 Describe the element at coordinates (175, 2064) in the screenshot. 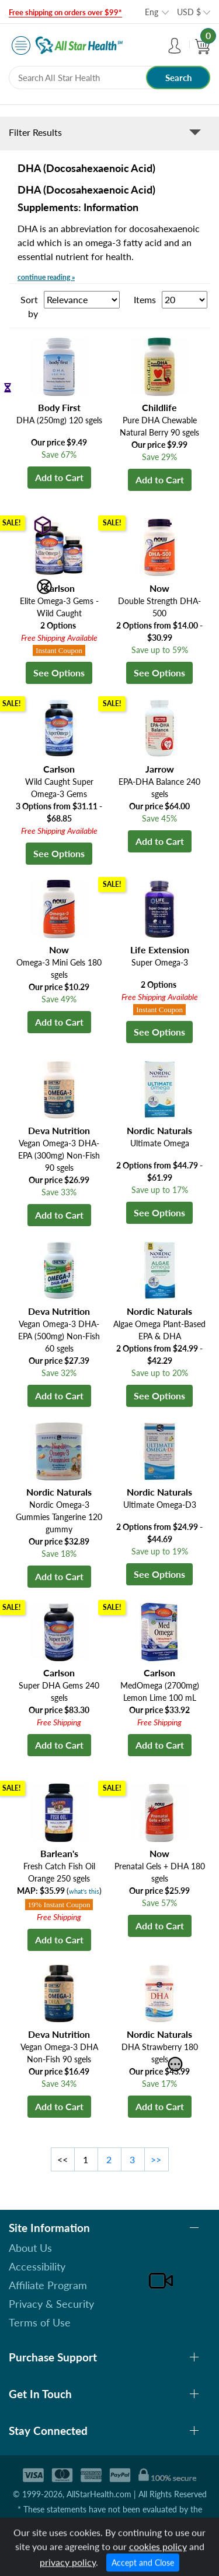

I see `view more options or actions` at that location.